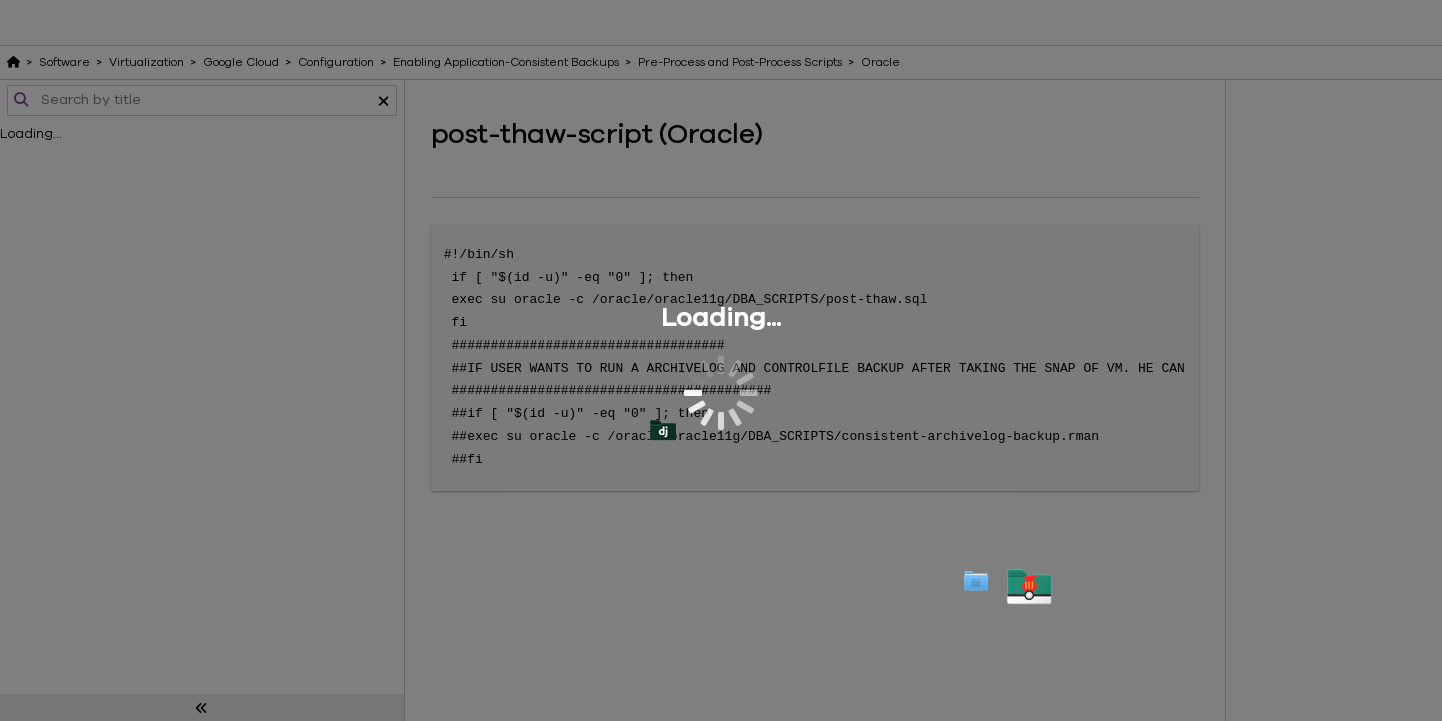 The height and width of the screenshot is (721, 1442). I want to click on open pokémon lure ball themed folder, so click(1029, 588).